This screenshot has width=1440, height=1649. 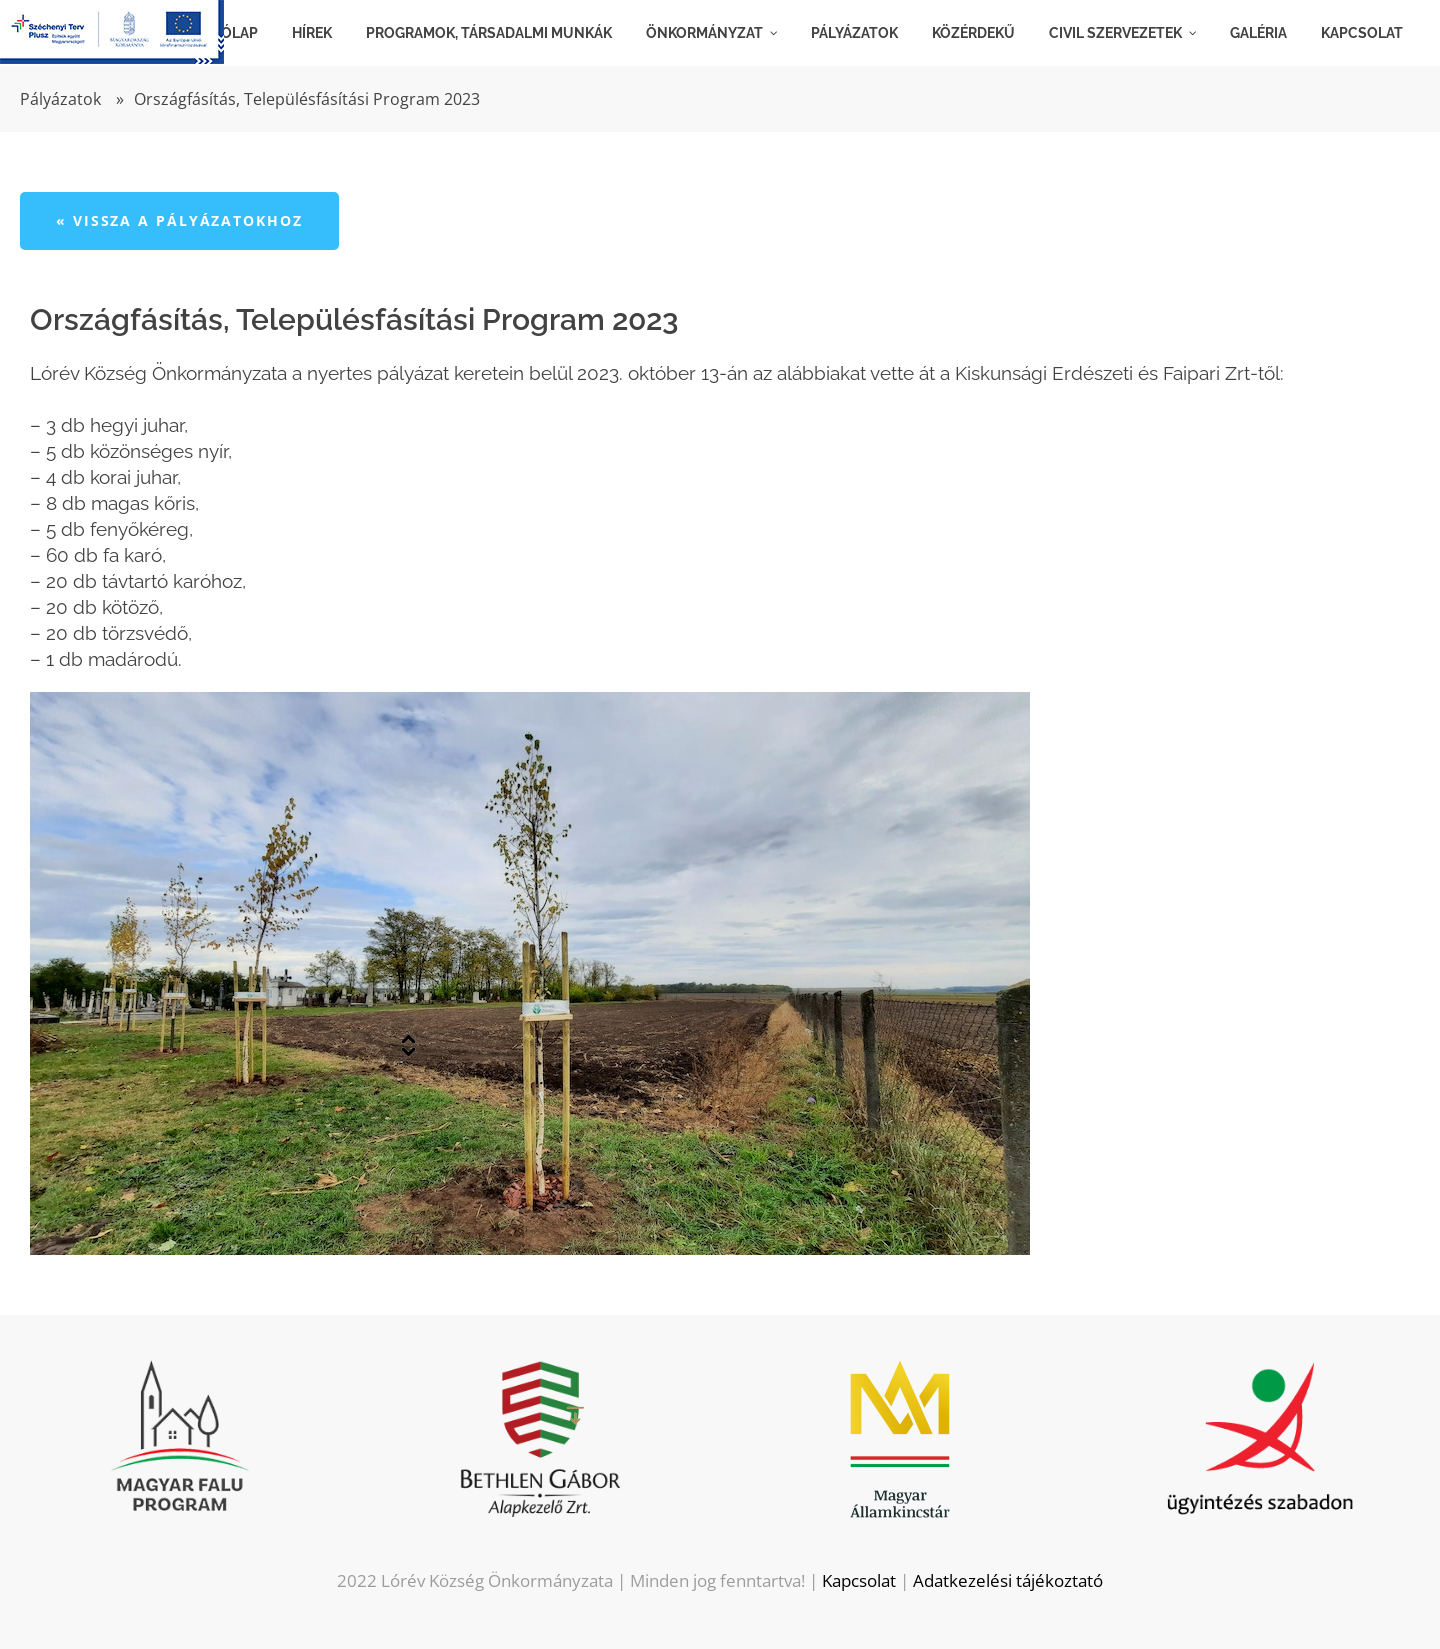 What do you see at coordinates (408, 1045) in the screenshot?
I see `expand or collapse a section` at bounding box center [408, 1045].